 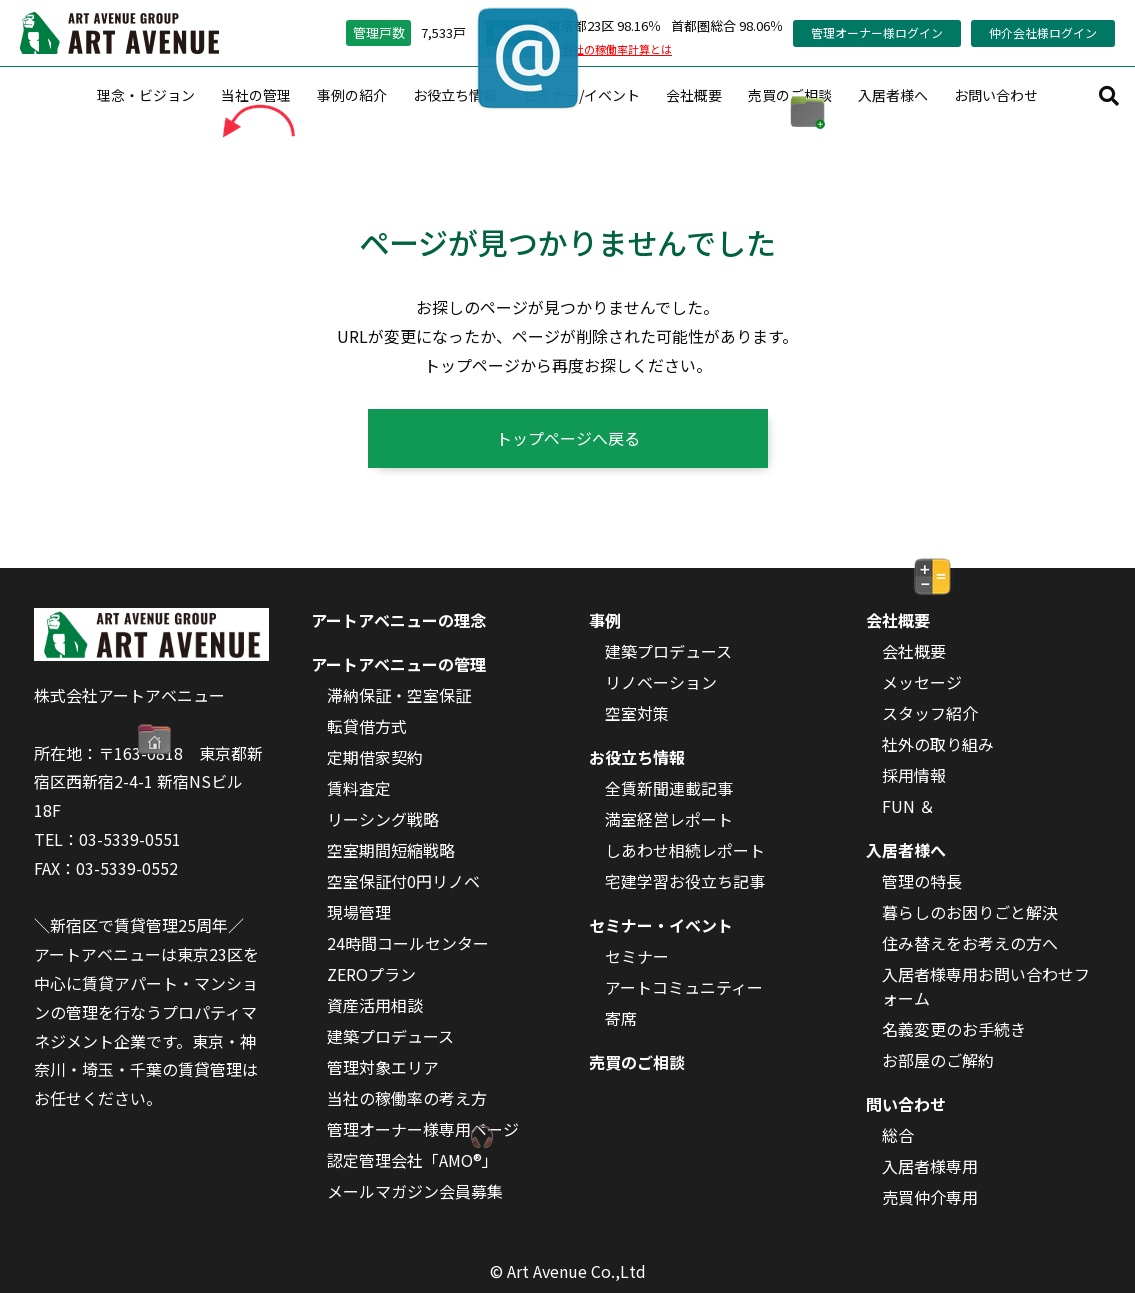 What do you see at coordinates (932, 576) in the screenshot?
I see `open the calculator app` at bounding box center [932, 576].